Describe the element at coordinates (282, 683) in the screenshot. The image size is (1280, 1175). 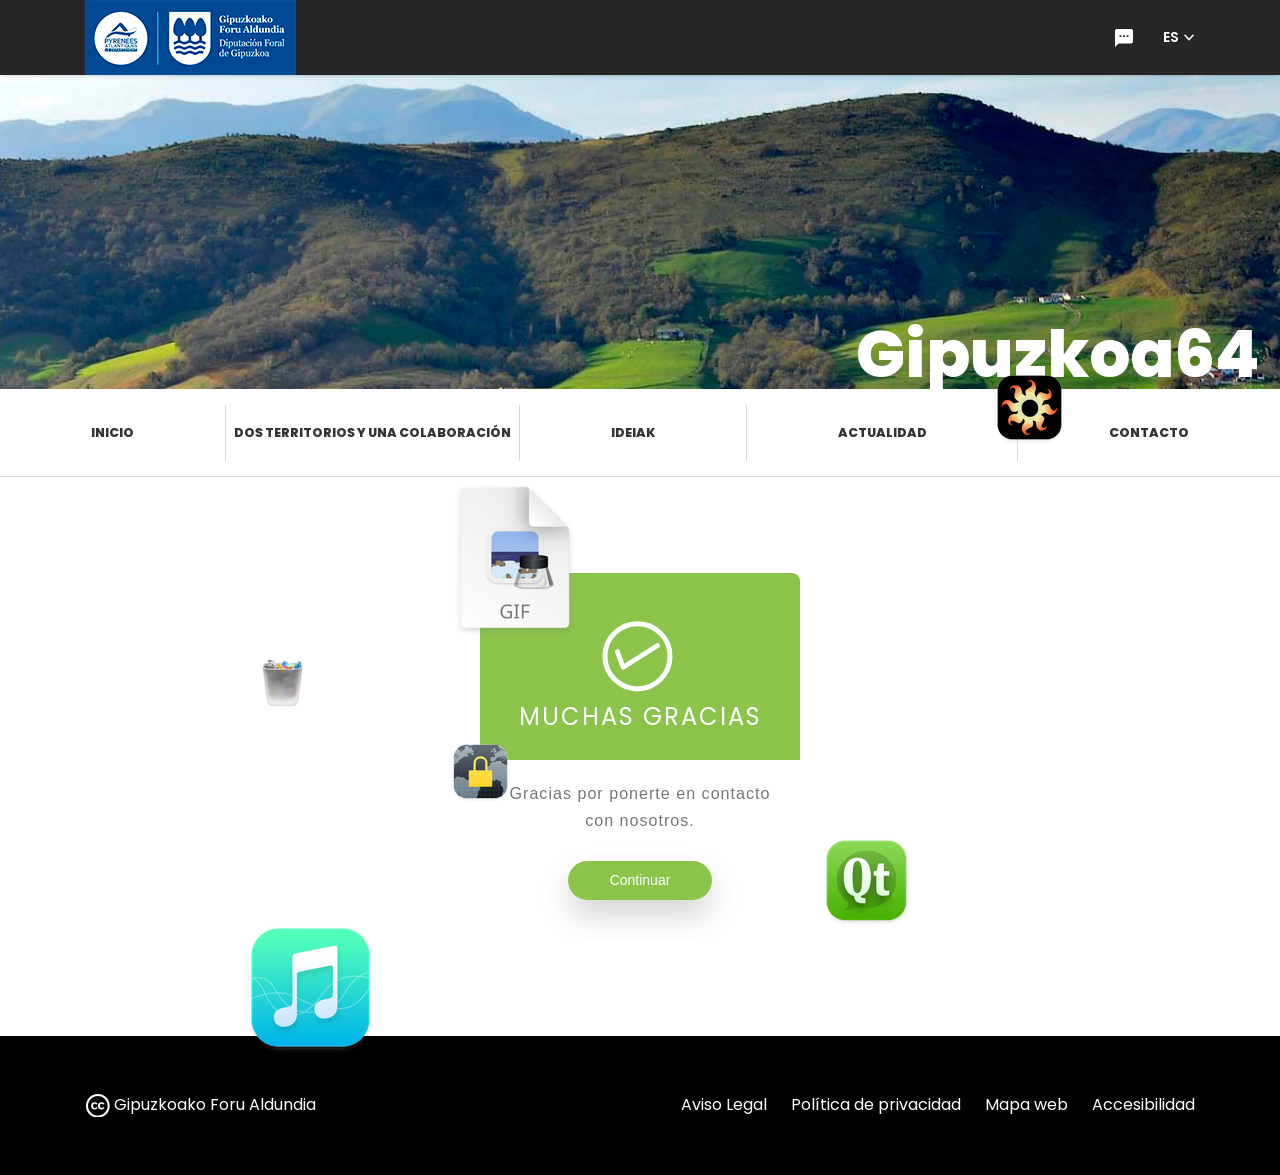
I see `trash bin containing items ready to be emptied` at that location.